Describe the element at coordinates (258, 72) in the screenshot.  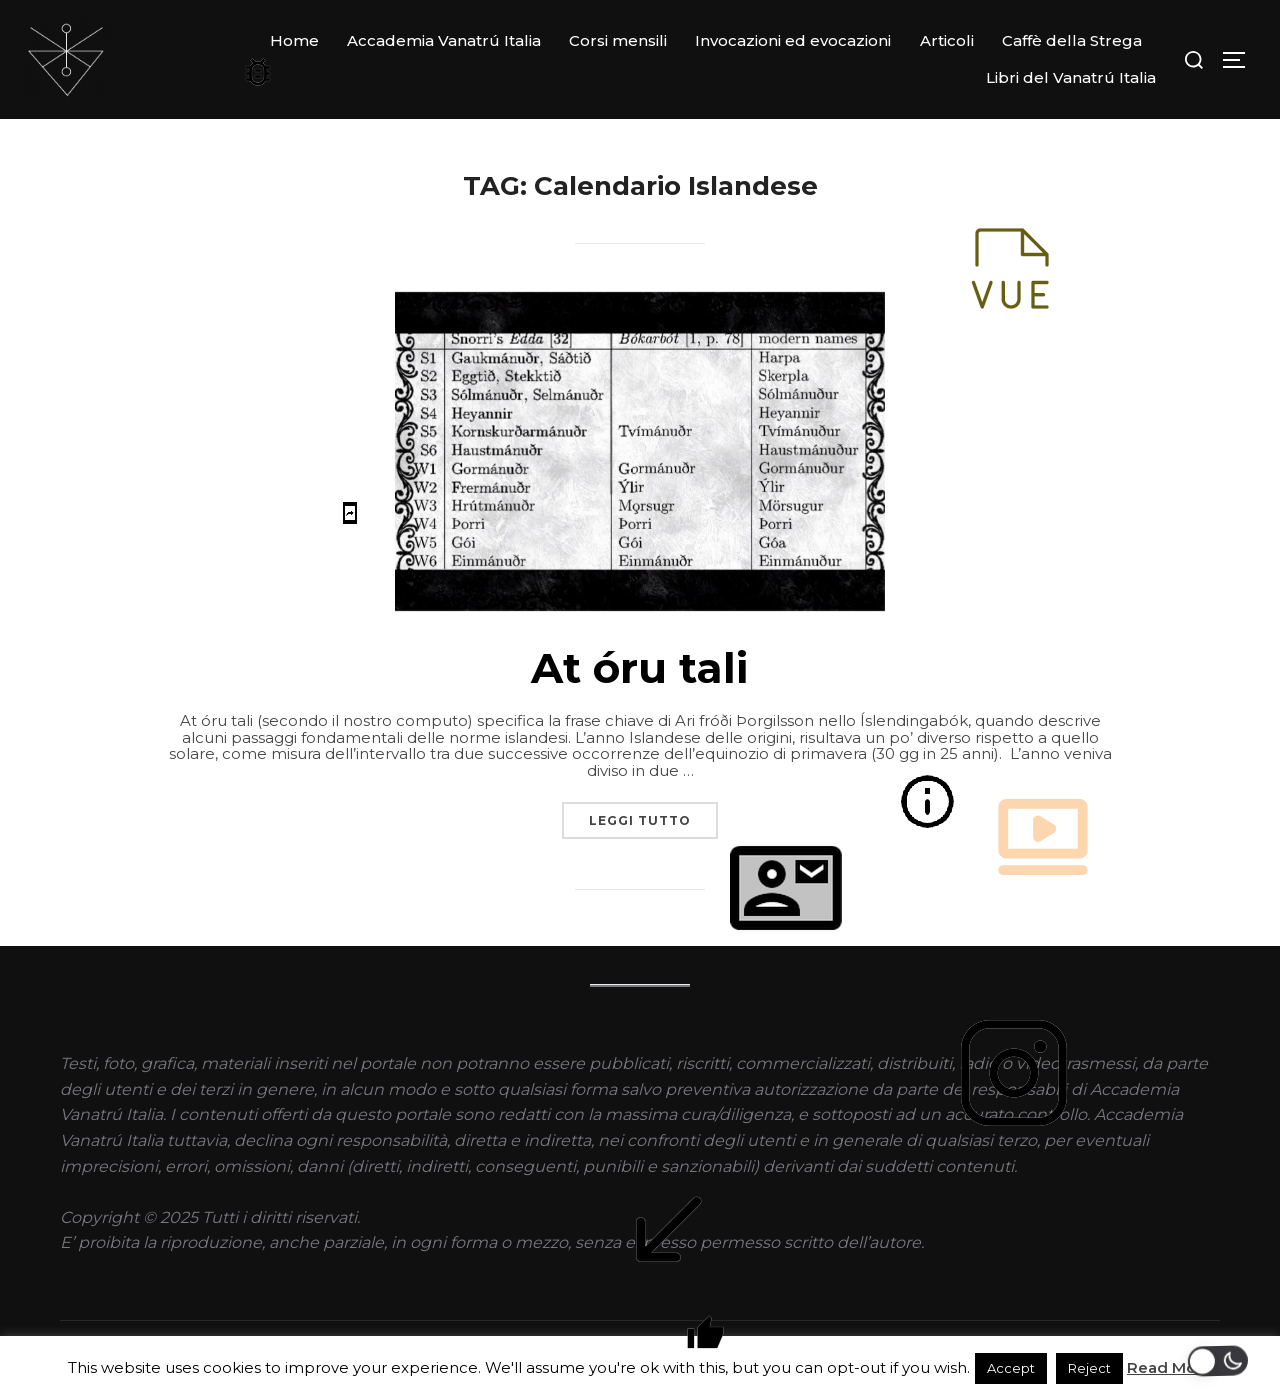
I see `report a bug or issue` at that location.